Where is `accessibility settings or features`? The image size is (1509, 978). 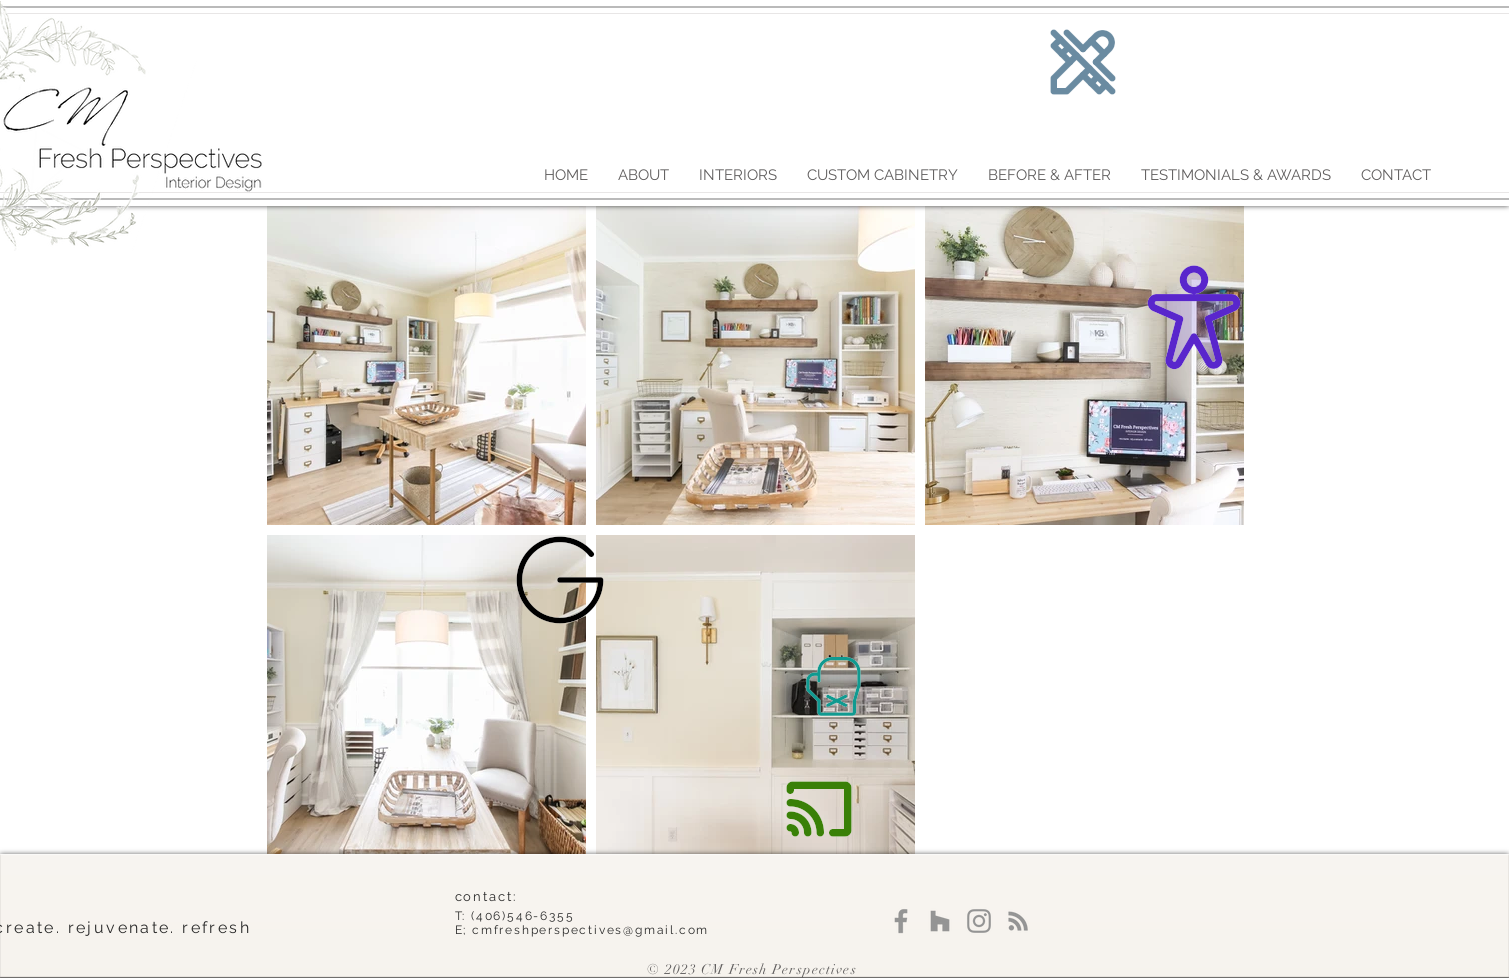
accessibility settings or features is located at coordinates (1194, 319).